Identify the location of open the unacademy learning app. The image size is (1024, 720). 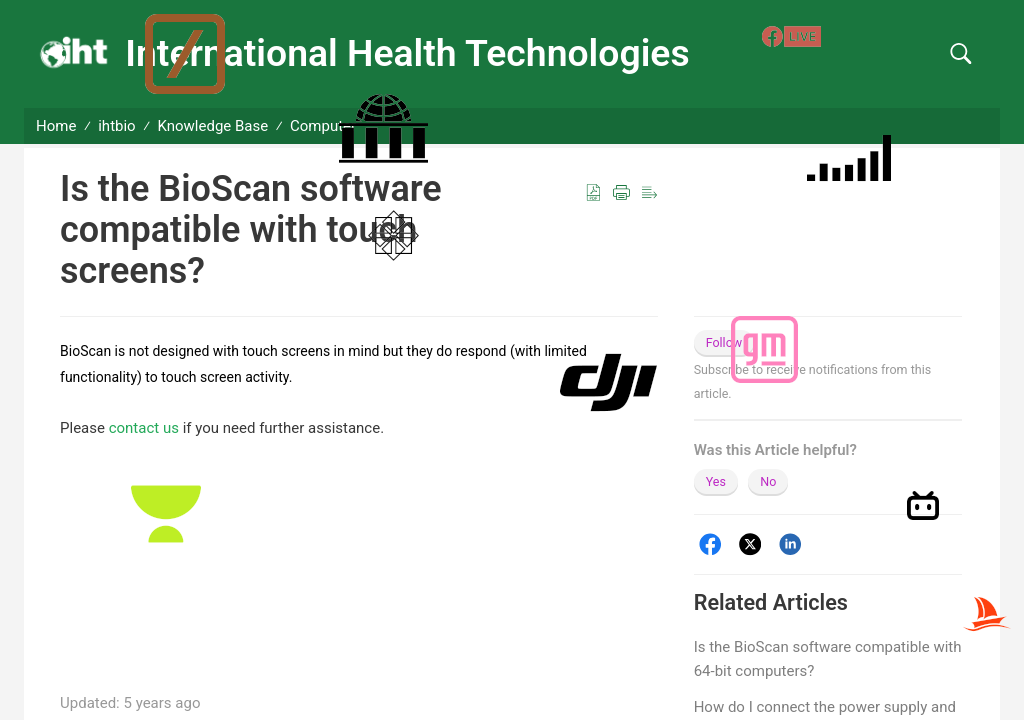
(166, 514).